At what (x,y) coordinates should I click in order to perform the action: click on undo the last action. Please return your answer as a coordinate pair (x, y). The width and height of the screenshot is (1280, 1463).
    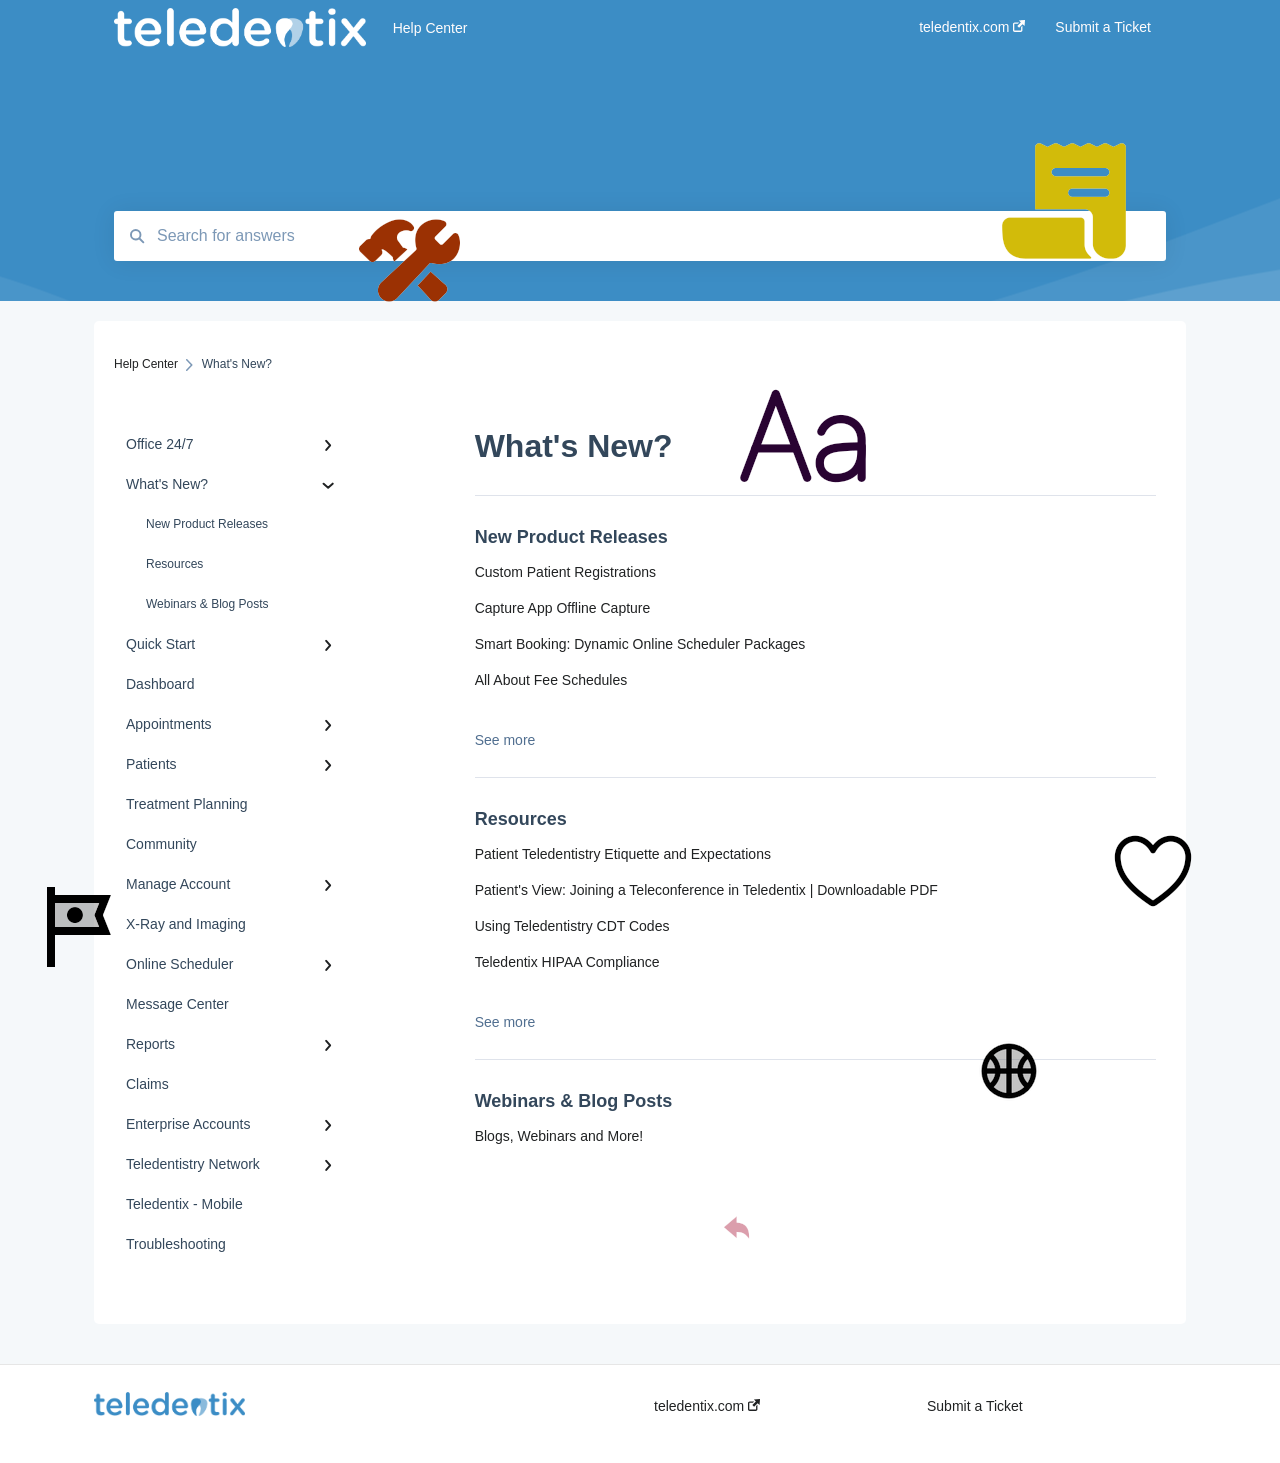
    Looking at the image, I should click on (736, 1227).